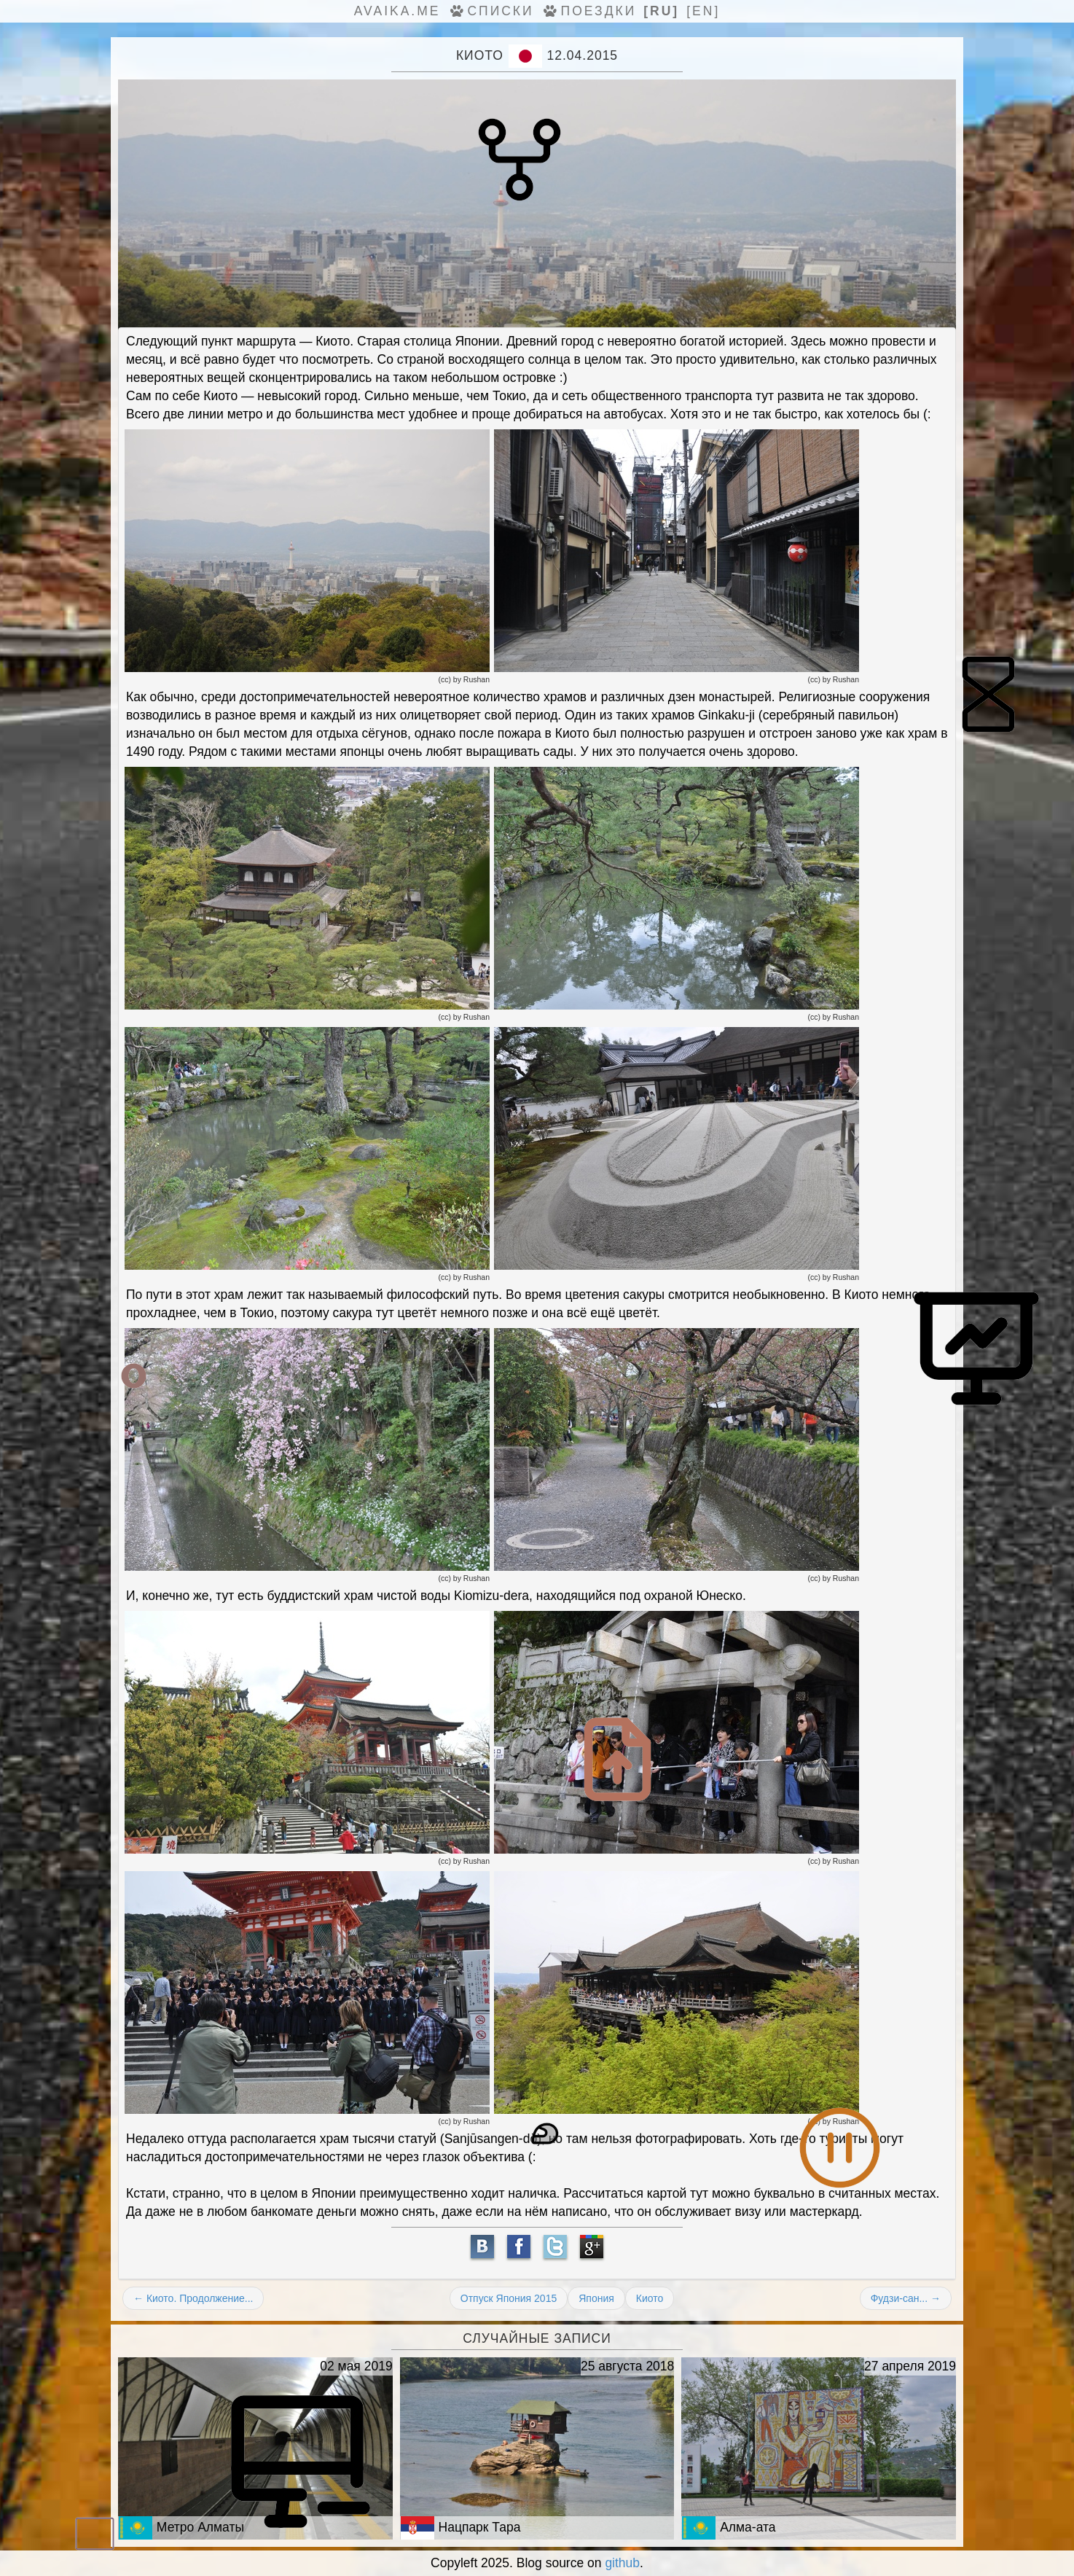 The width and height of the screenshot is (1074, 2576). What do you see at coordinates (297, 2462) in the screenshot?
I see `remove a desktop device from your account` at bounding box center [297, 2462].